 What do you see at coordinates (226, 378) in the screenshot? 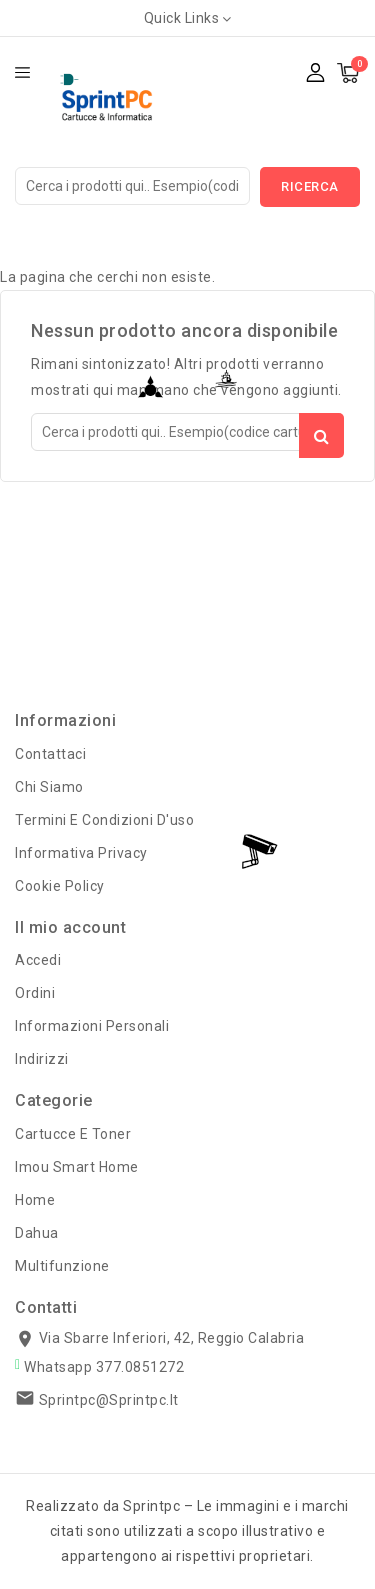
I see `select cruiser ship unit` at bounding box center [226, 378].